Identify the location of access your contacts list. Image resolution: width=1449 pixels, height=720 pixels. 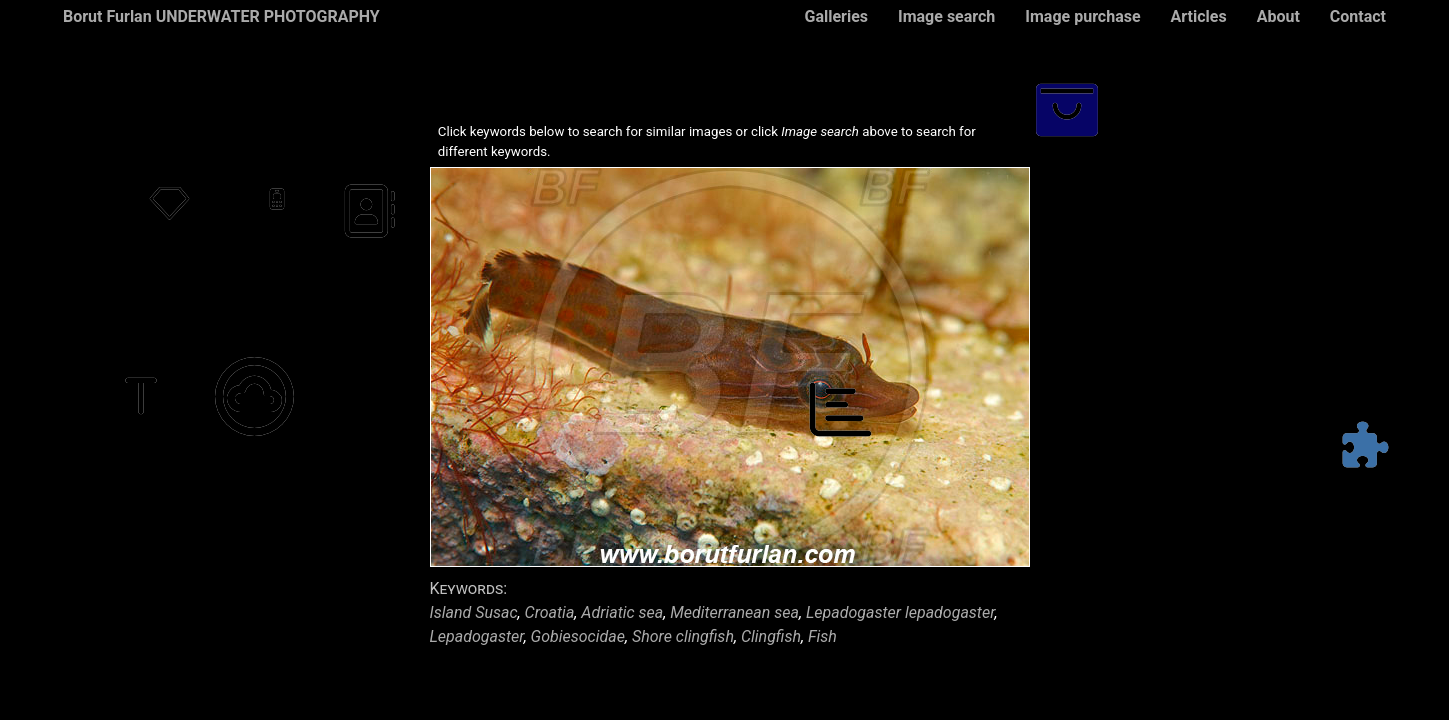
(368, 211).